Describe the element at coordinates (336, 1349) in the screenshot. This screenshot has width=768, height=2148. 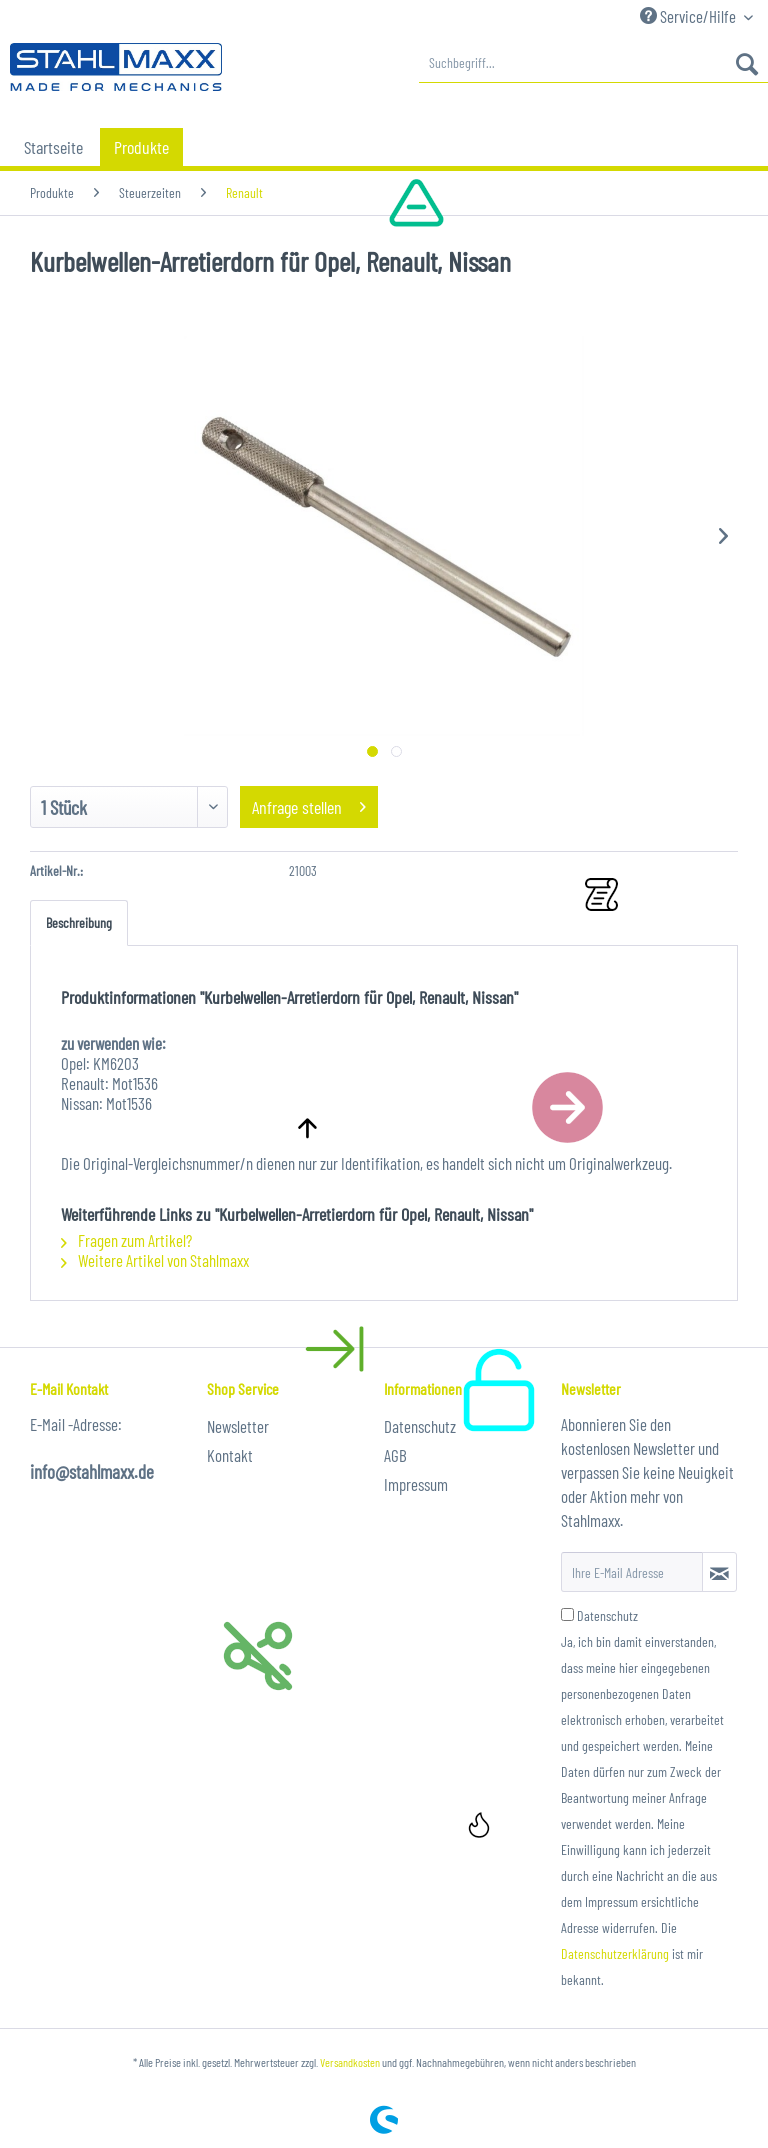
I see `move item to the end of a list` at that location.